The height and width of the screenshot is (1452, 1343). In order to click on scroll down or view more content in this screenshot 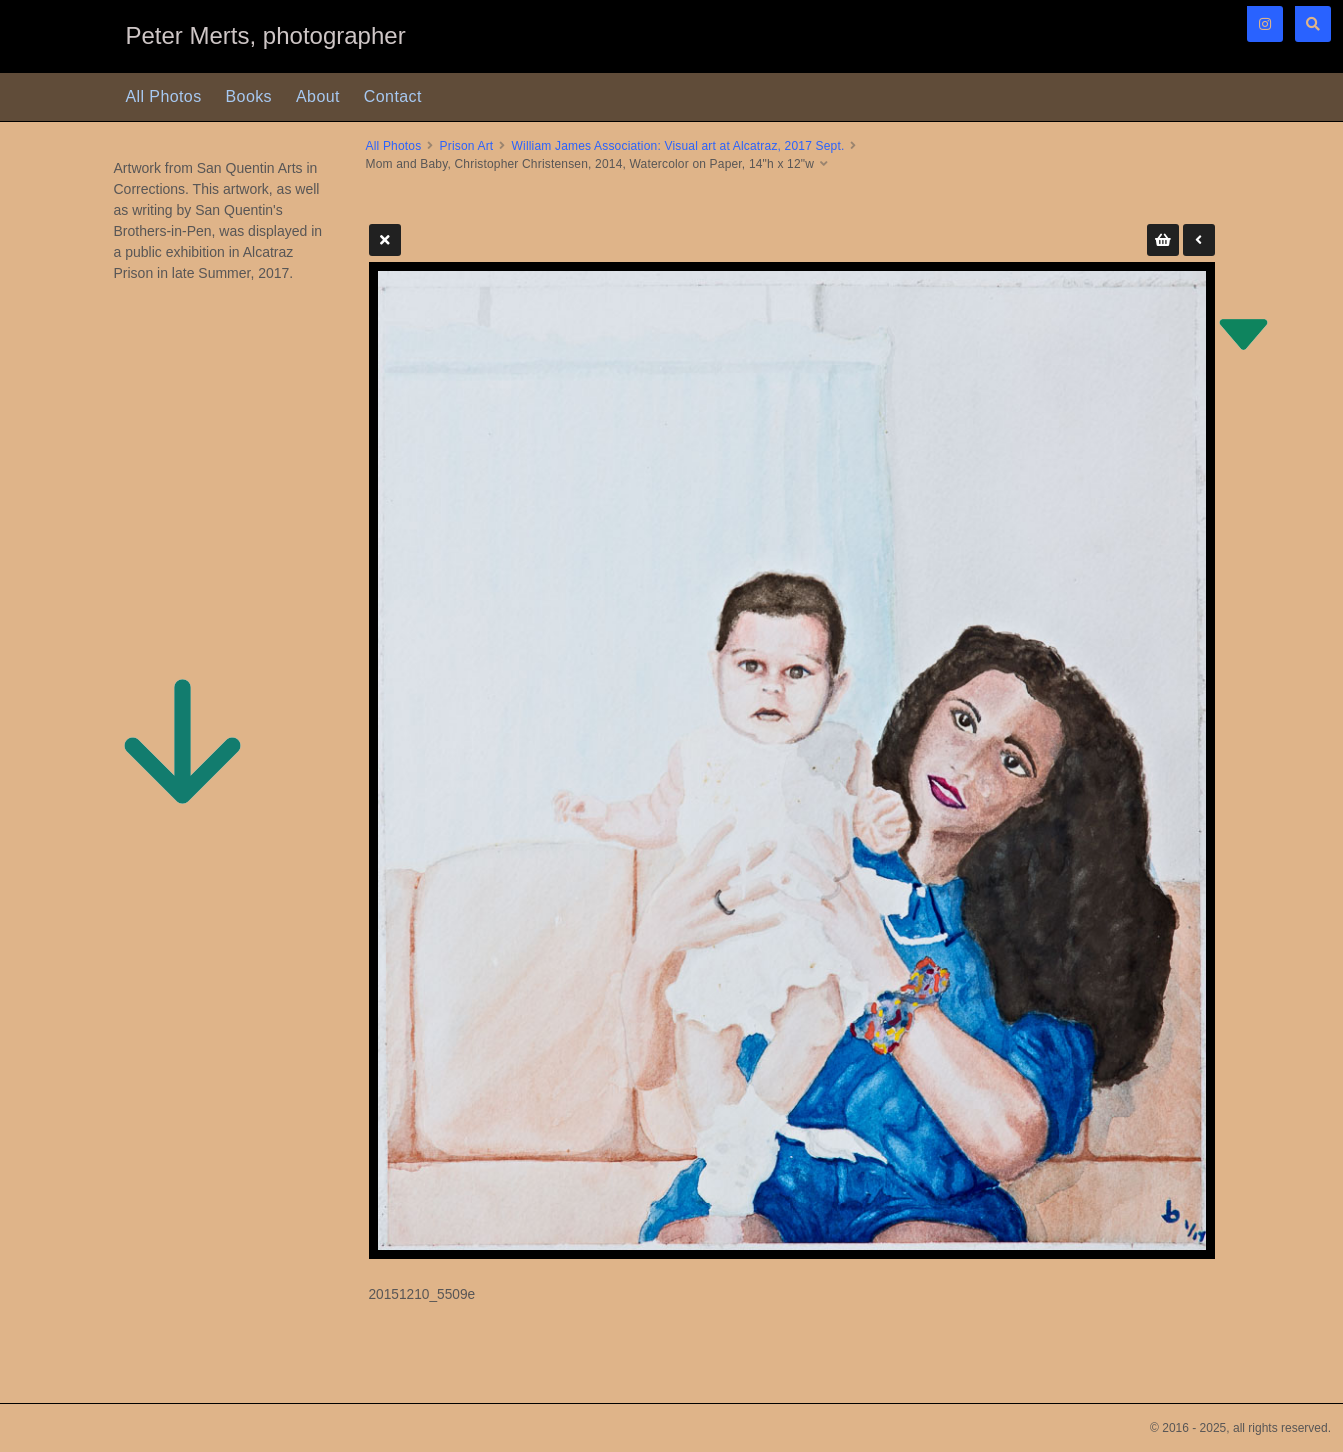, I will do `click(182, 741)`.